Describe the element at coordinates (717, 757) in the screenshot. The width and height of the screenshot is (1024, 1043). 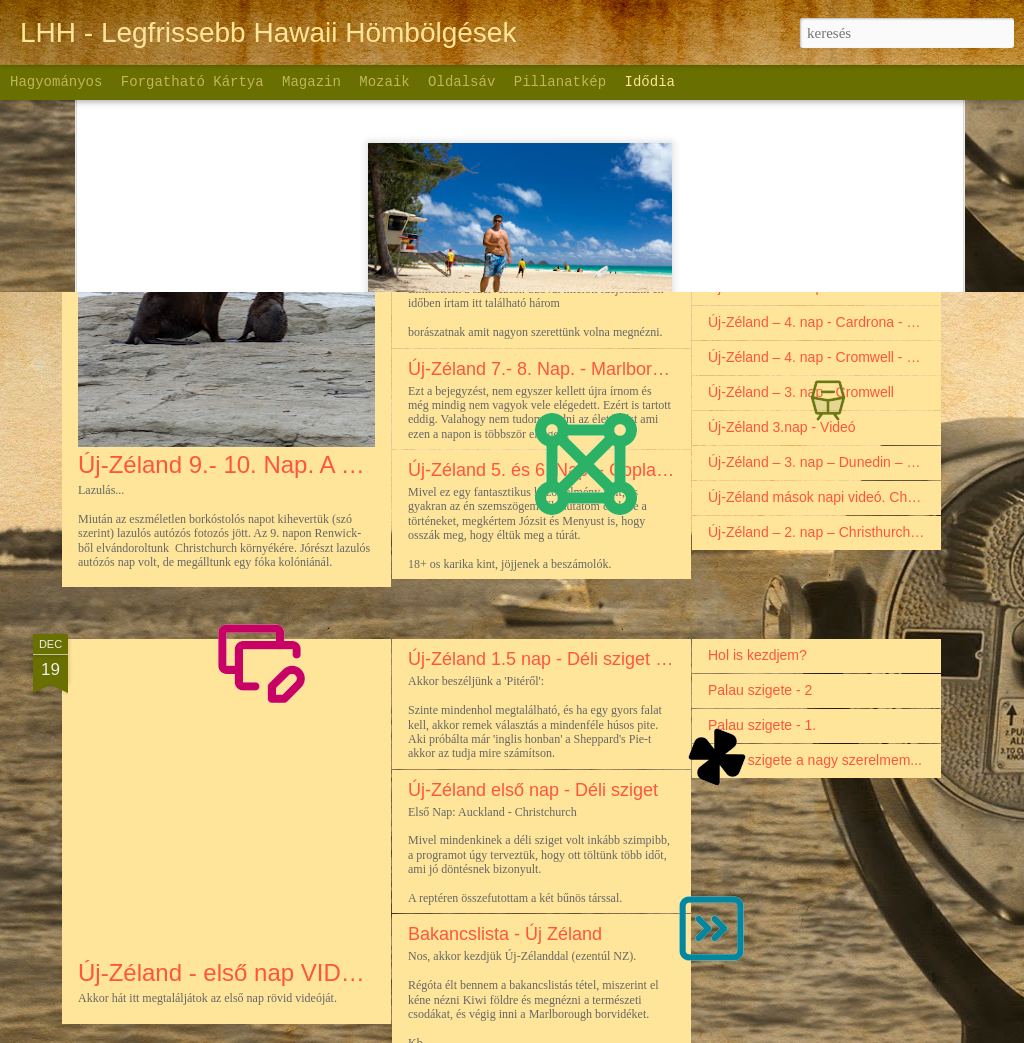
I see `adjust car ventilation settings` at that location.